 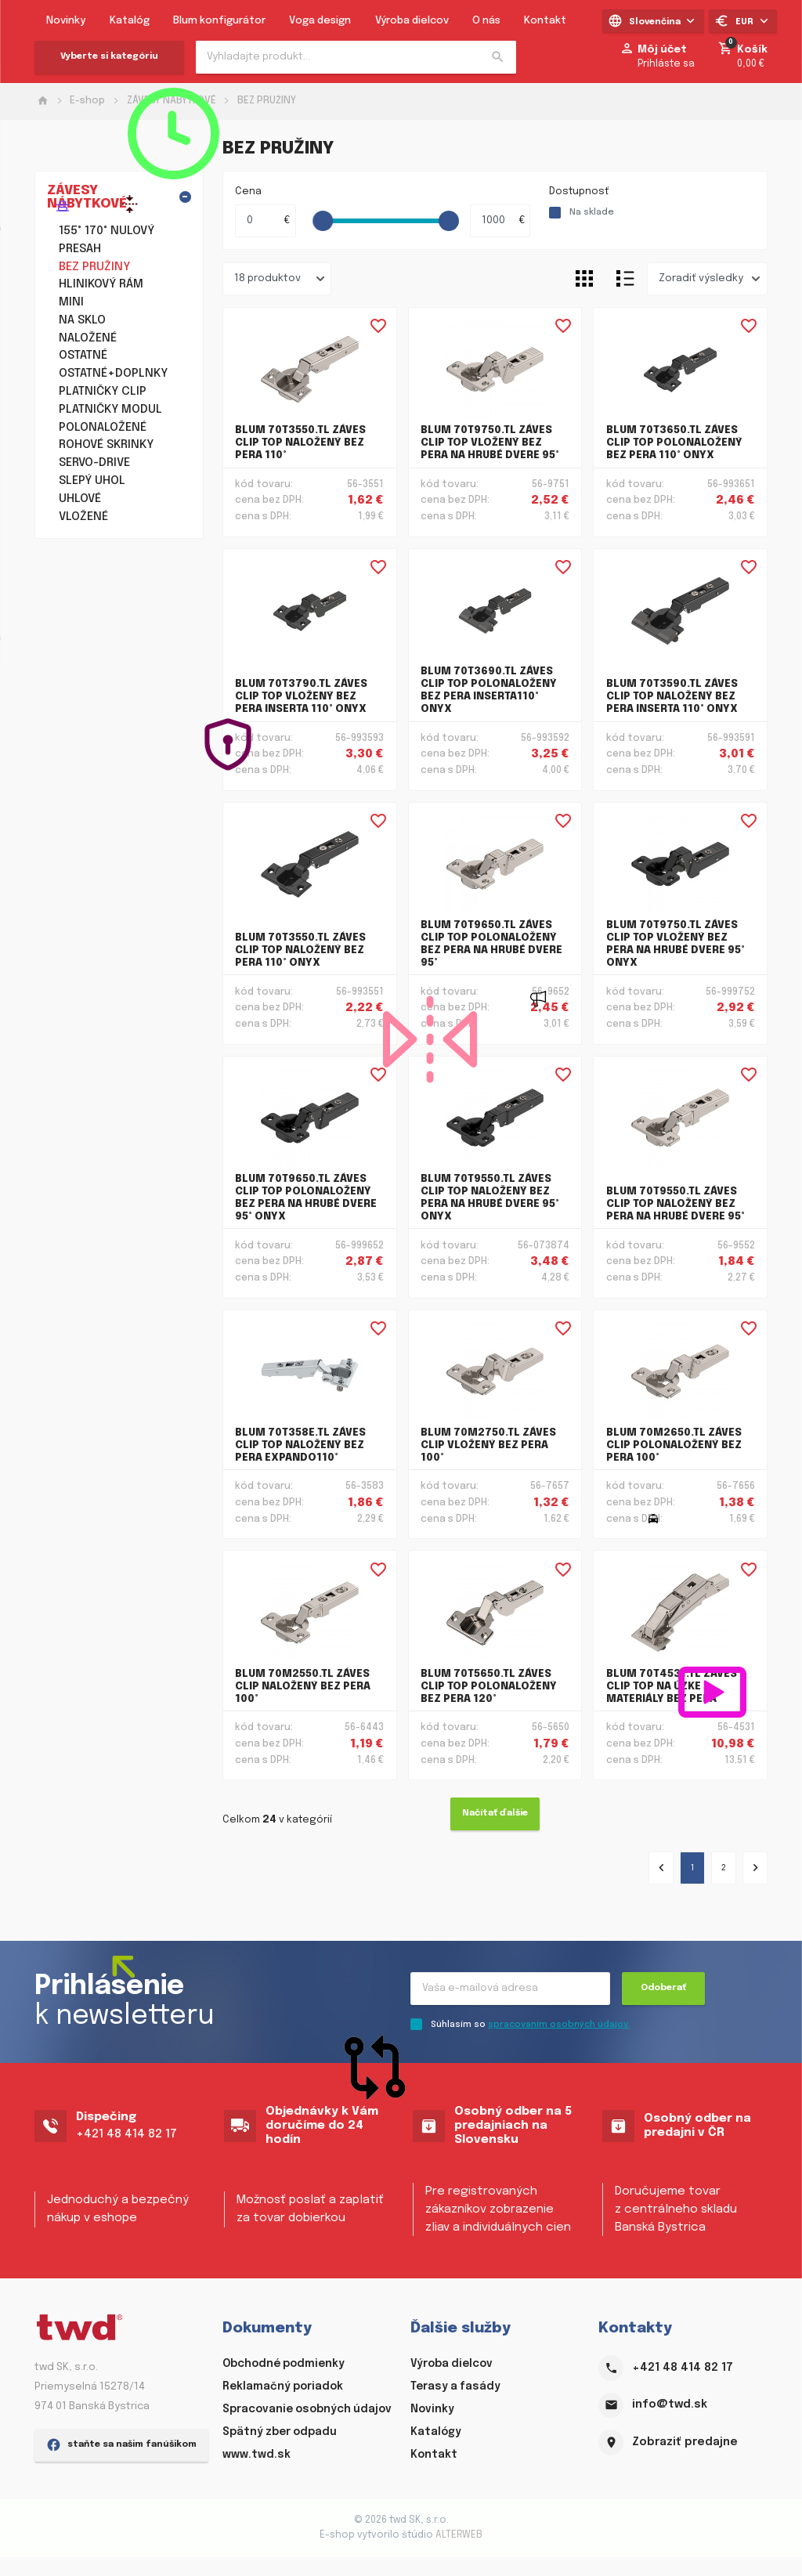 What do you see at coordinates (63, 206) in the screenshot?
I see `align elements to the bottom with equal vertical spacing` at bounding box center [63, 206].